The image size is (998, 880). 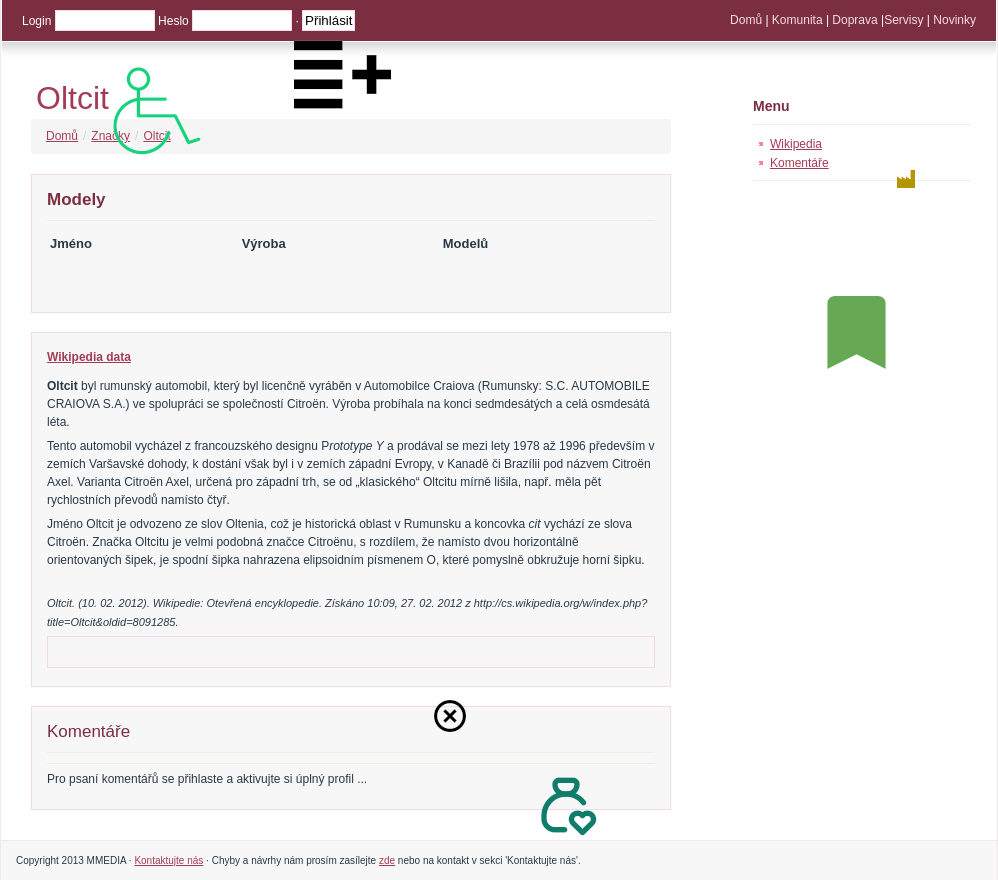 I want to click on close the current window or dialog, so click(x=450, y=716).